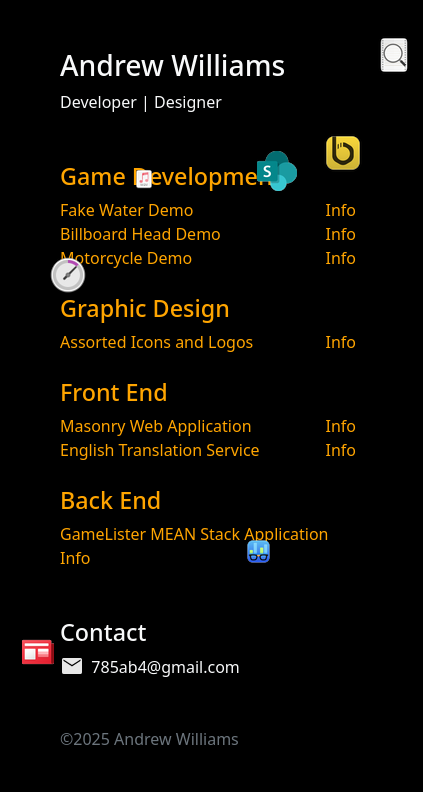 The image size is (423, 792). I want to click on open system logs viewer, so click(394, 55).